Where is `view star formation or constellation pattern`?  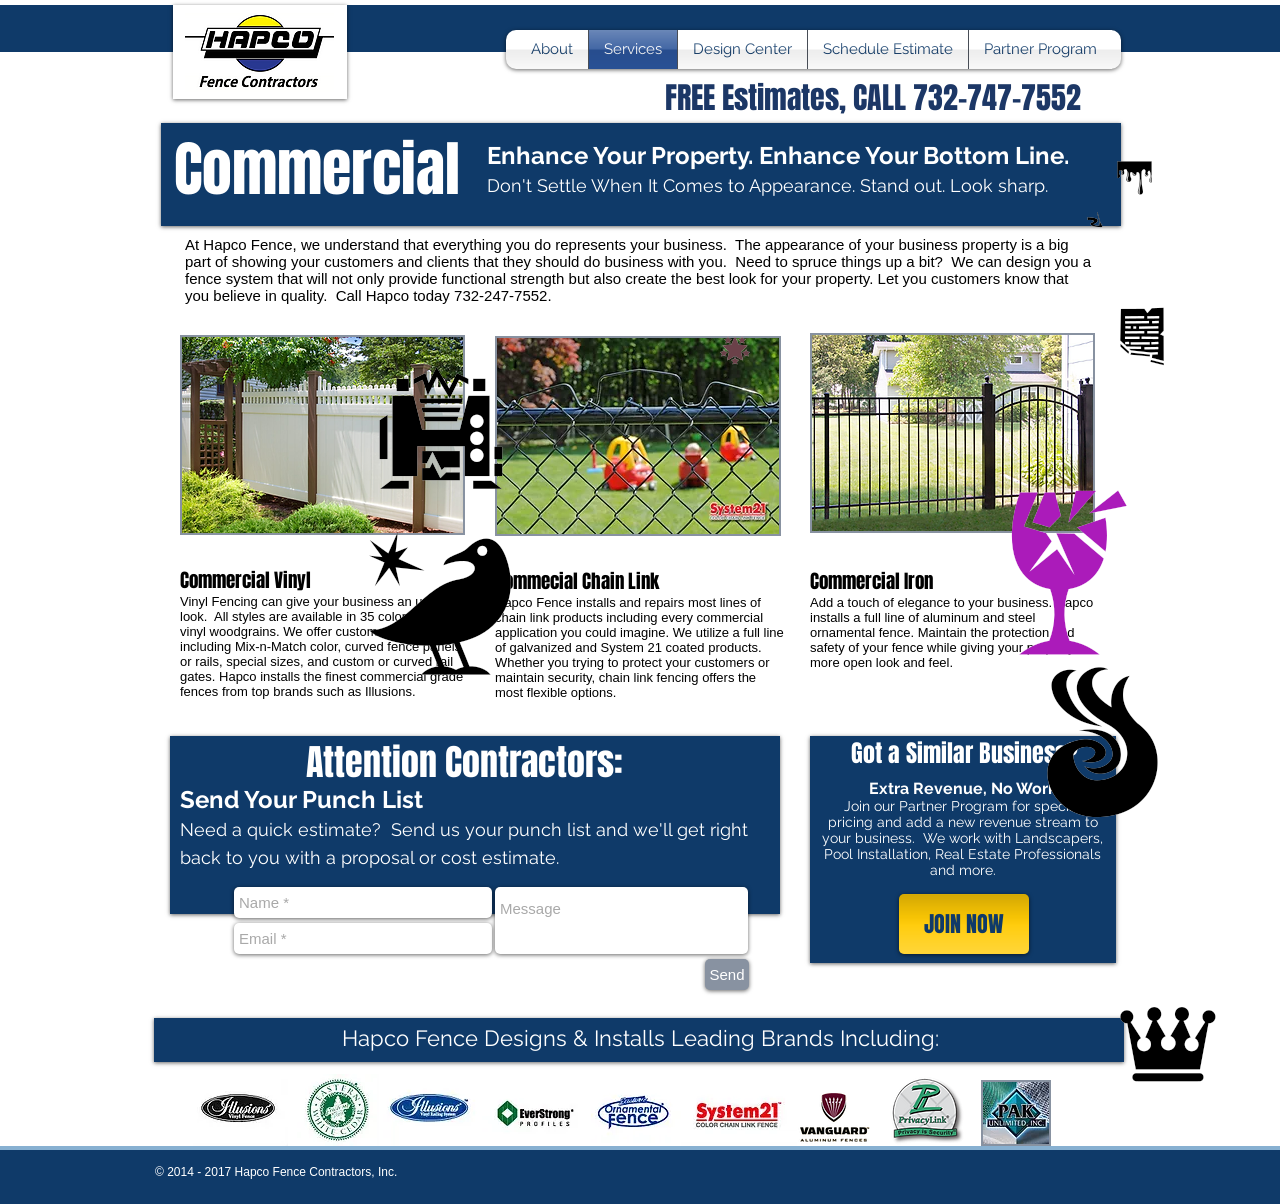
view star formation or constellation pattern is located at coordinates (735, 350).